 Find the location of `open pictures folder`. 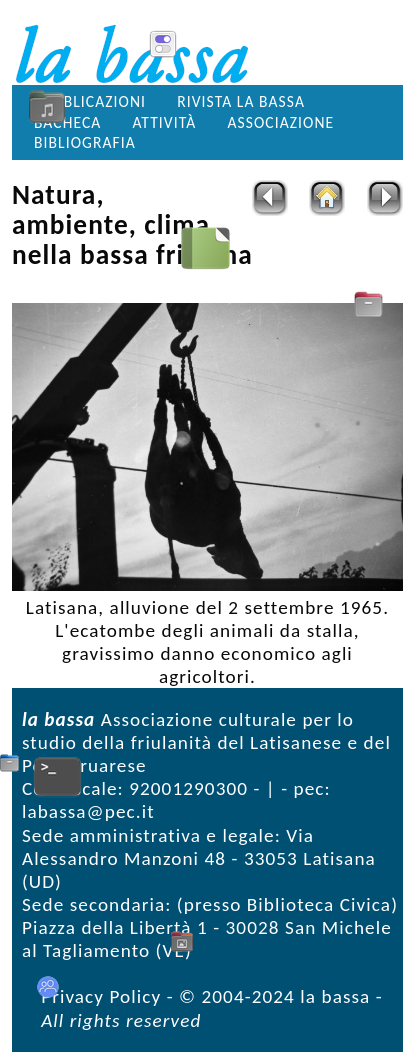

open pictures folder is located at coordinates (182, 941).